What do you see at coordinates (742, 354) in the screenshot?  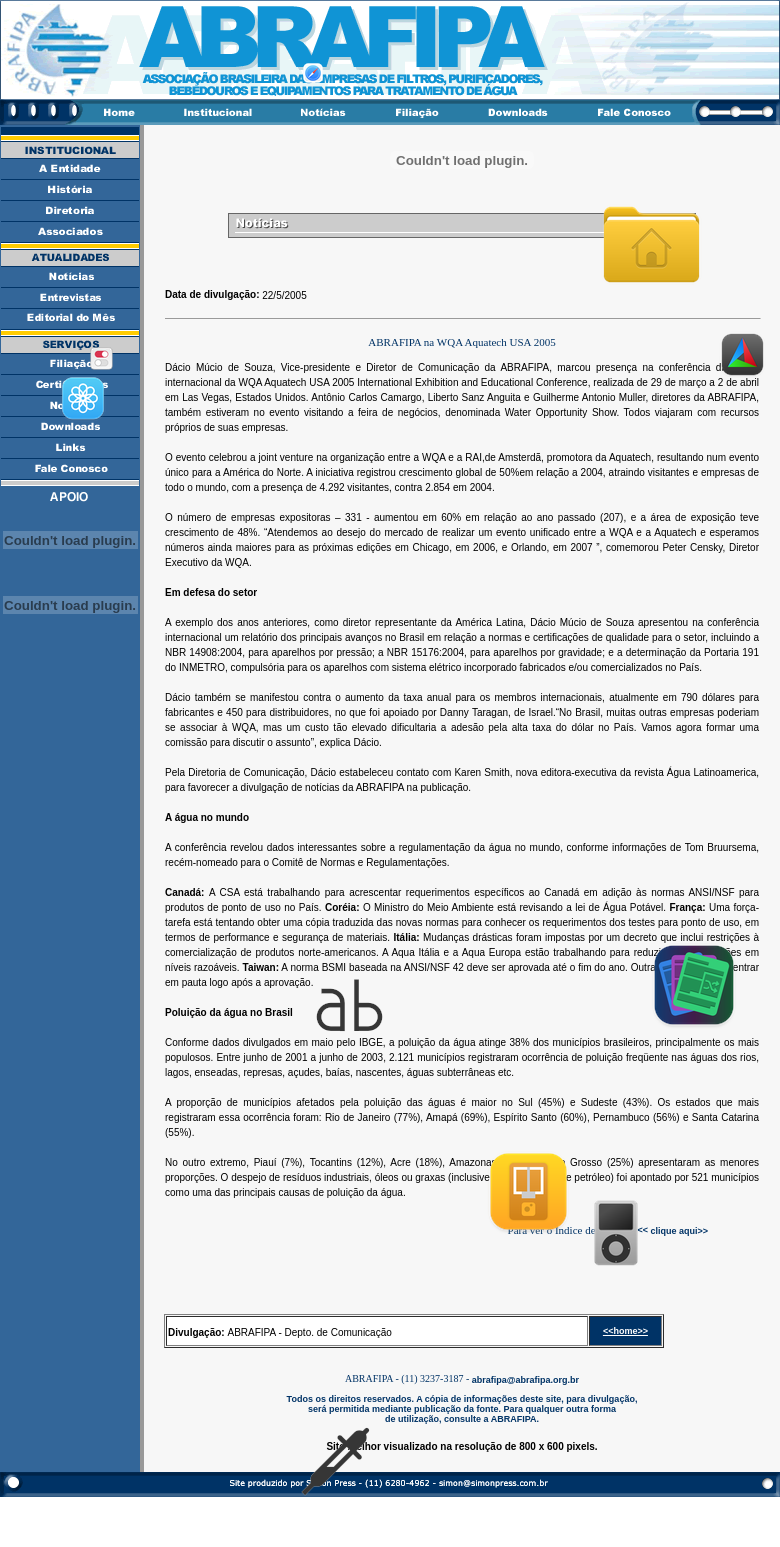 I see `open cmake build automation tool` at bounding box center [742, 354].